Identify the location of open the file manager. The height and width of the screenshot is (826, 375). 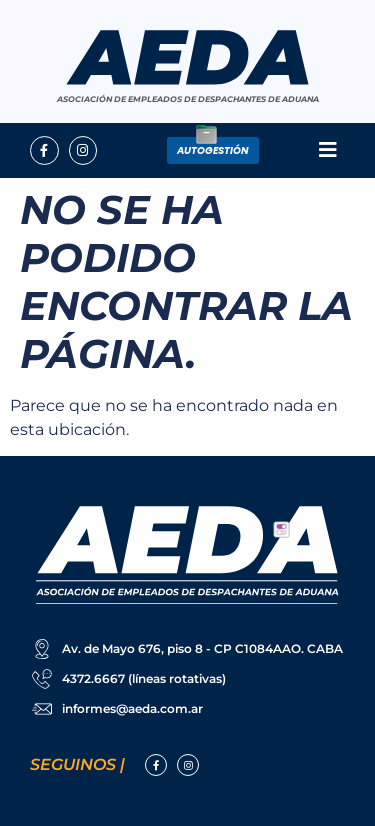
(206, 134).